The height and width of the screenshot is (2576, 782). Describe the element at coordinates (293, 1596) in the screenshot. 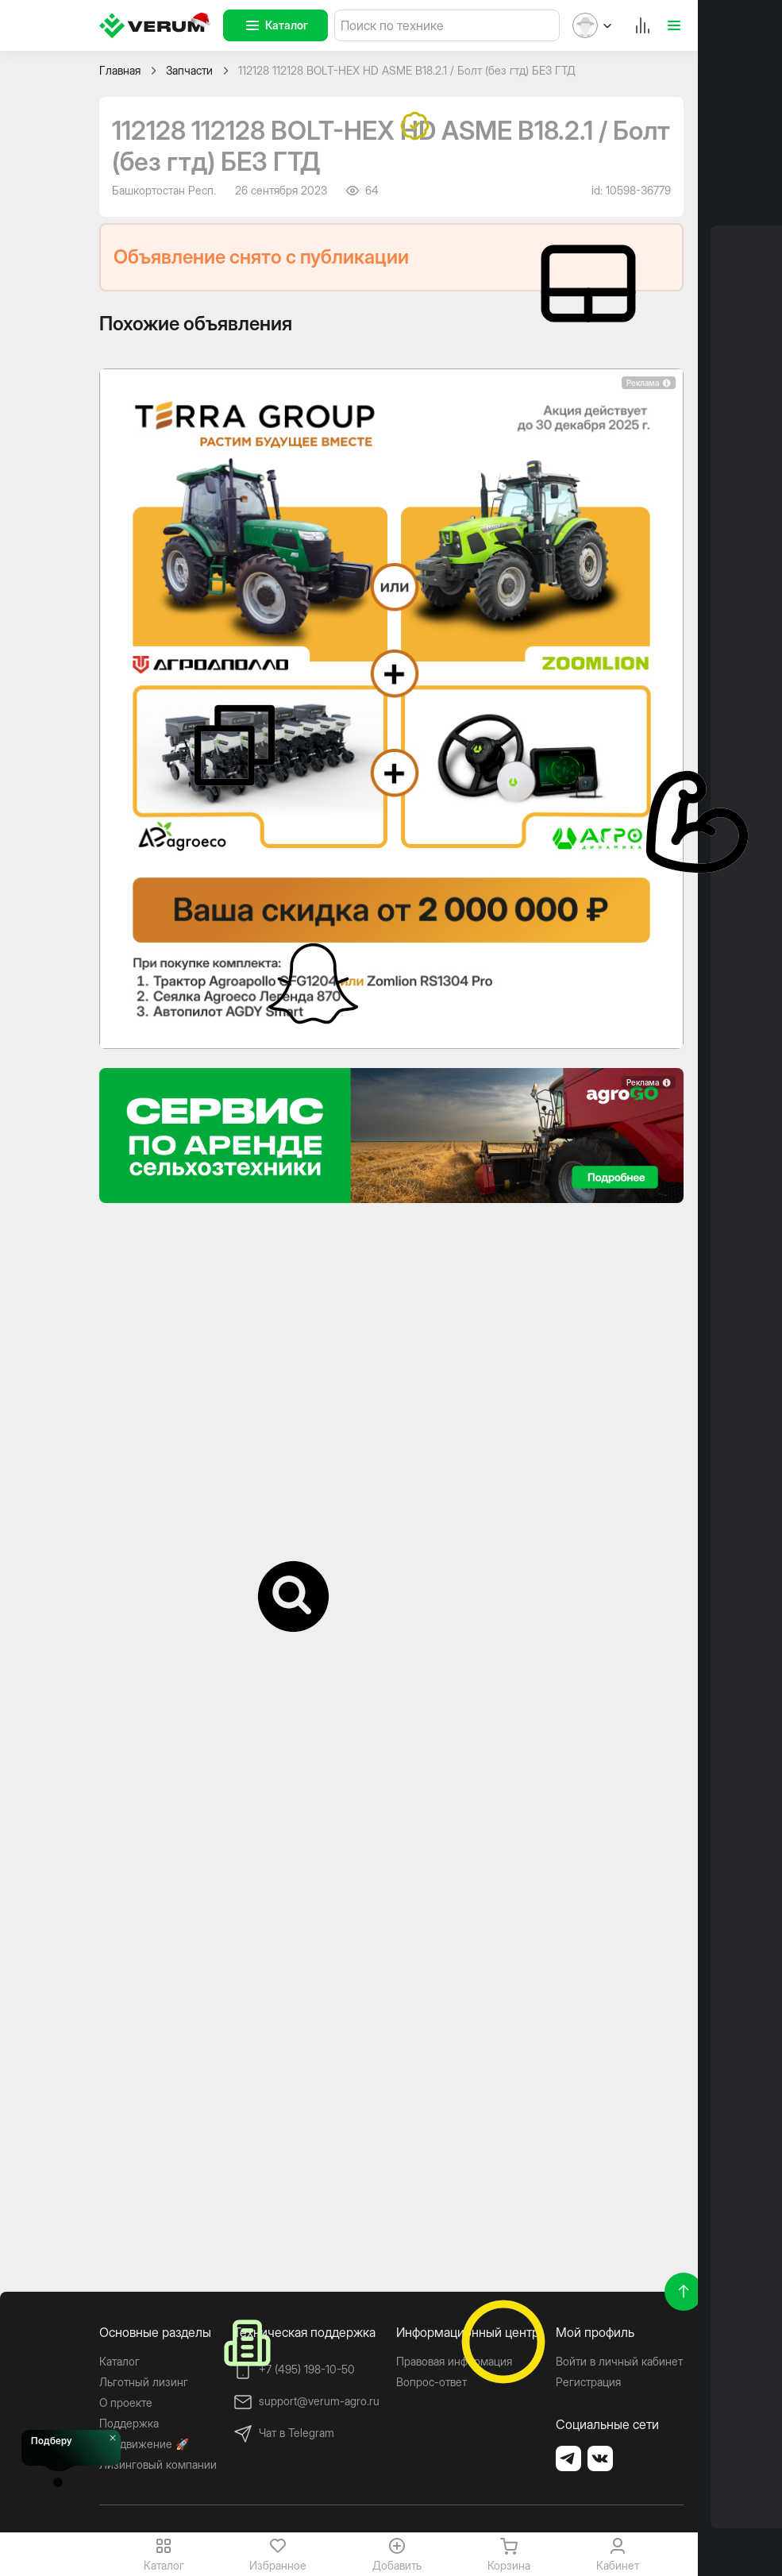

I see `tap to search` at that location.